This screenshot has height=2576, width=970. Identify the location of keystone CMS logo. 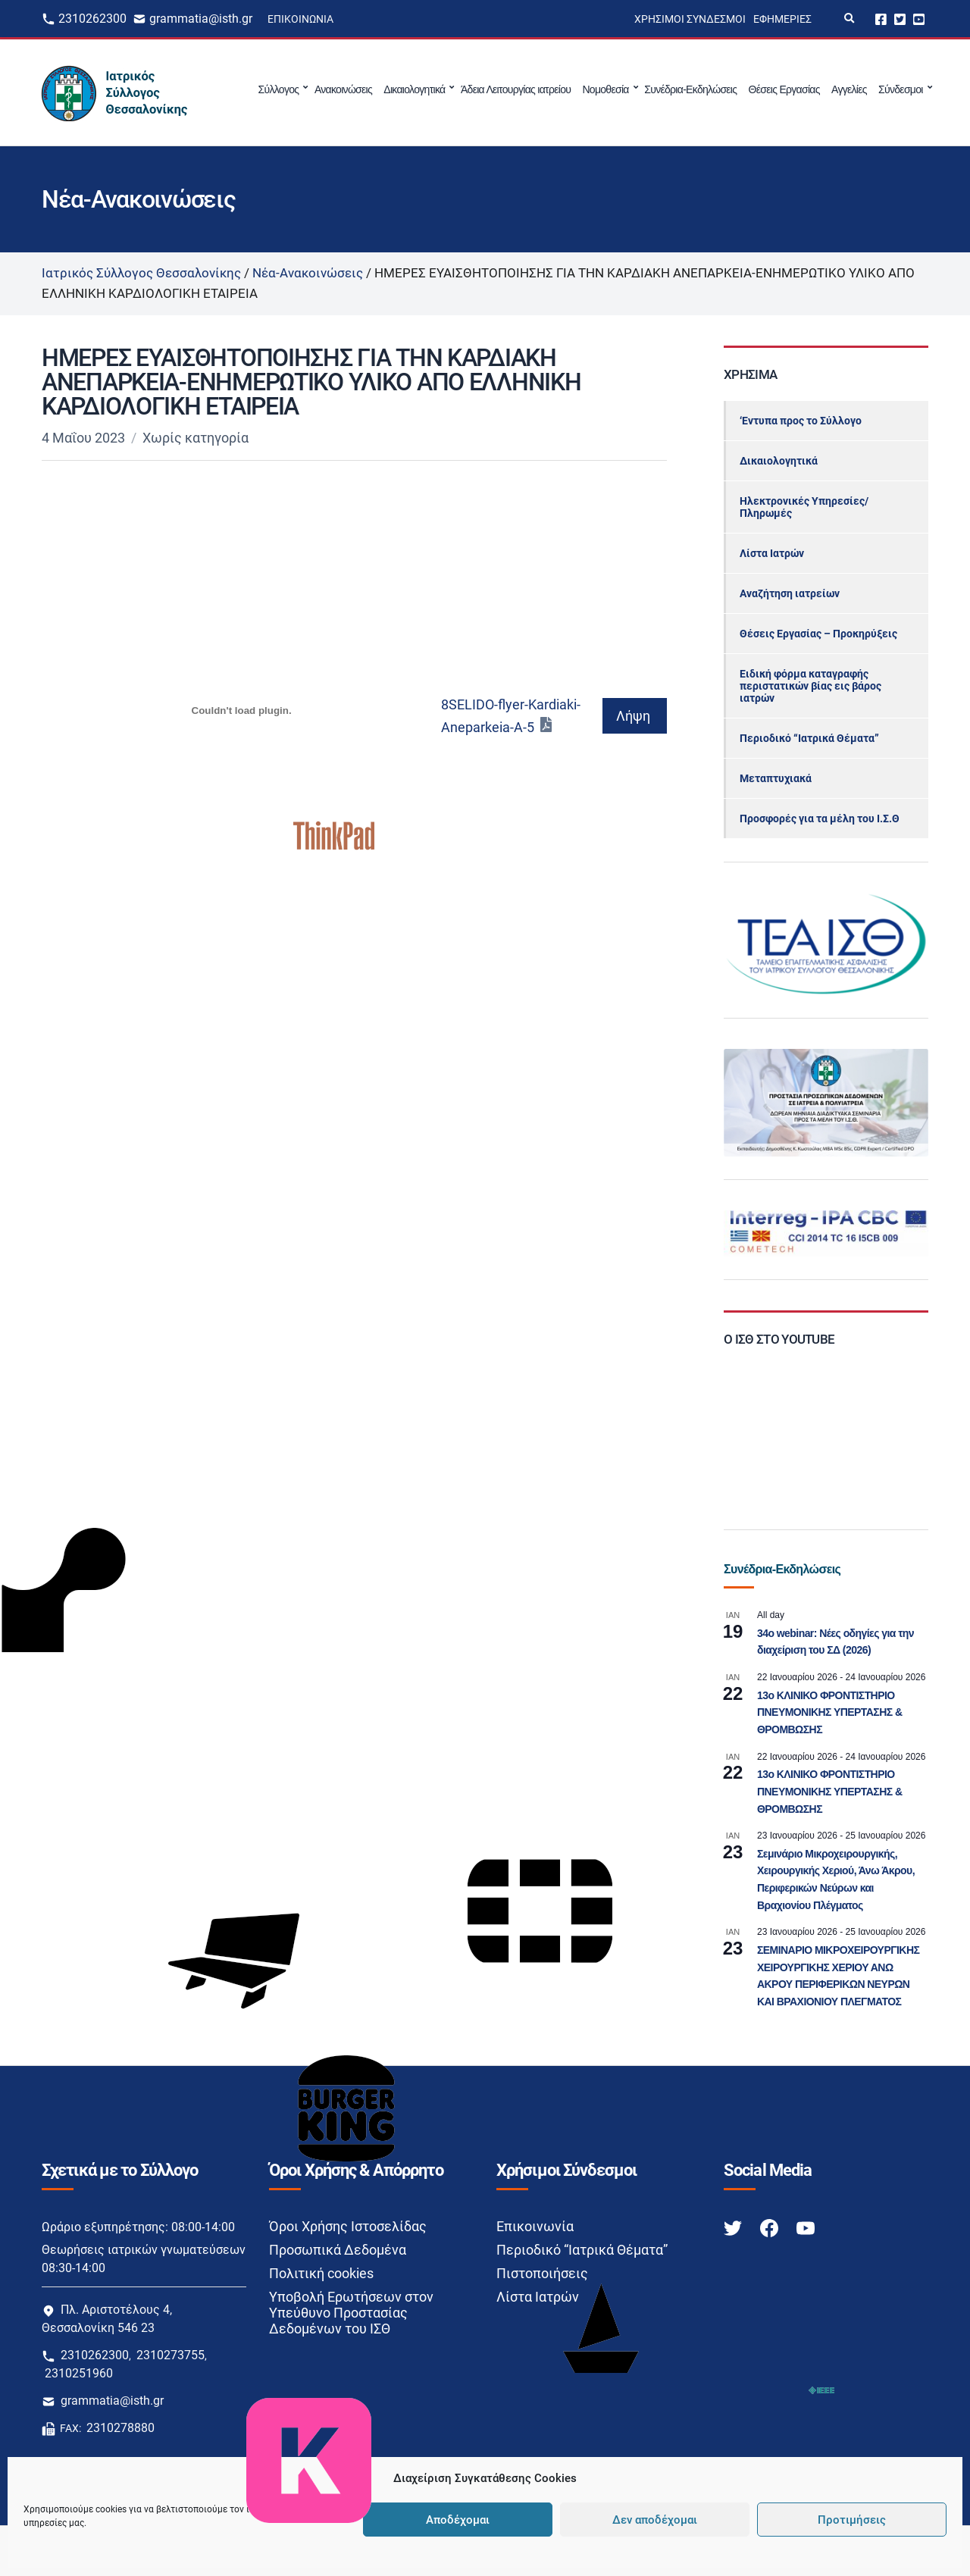
(308, 2460).